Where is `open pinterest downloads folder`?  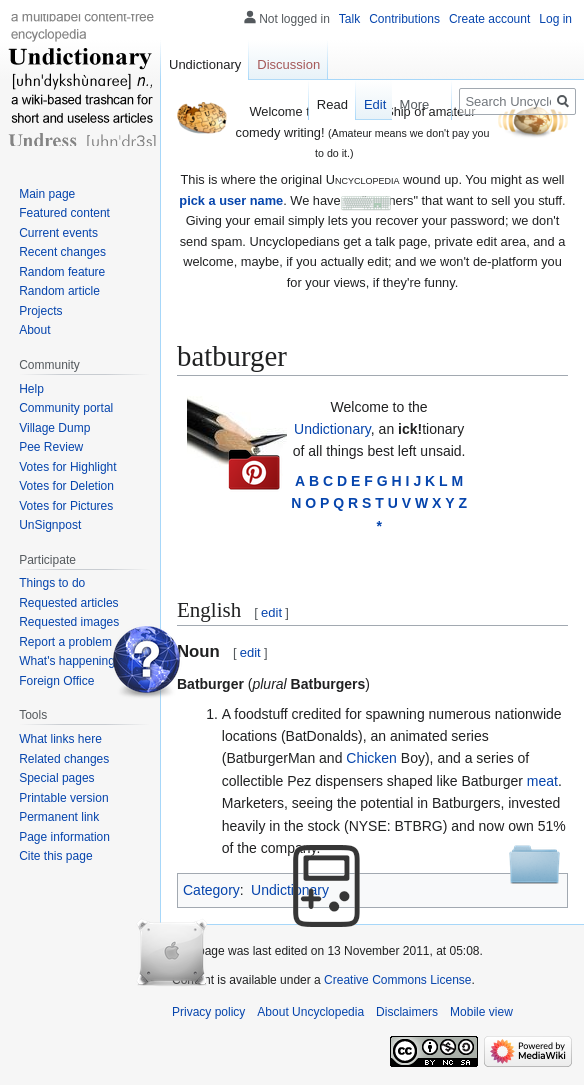
open pinterest downloads folder is located at coordinates (254, 471).